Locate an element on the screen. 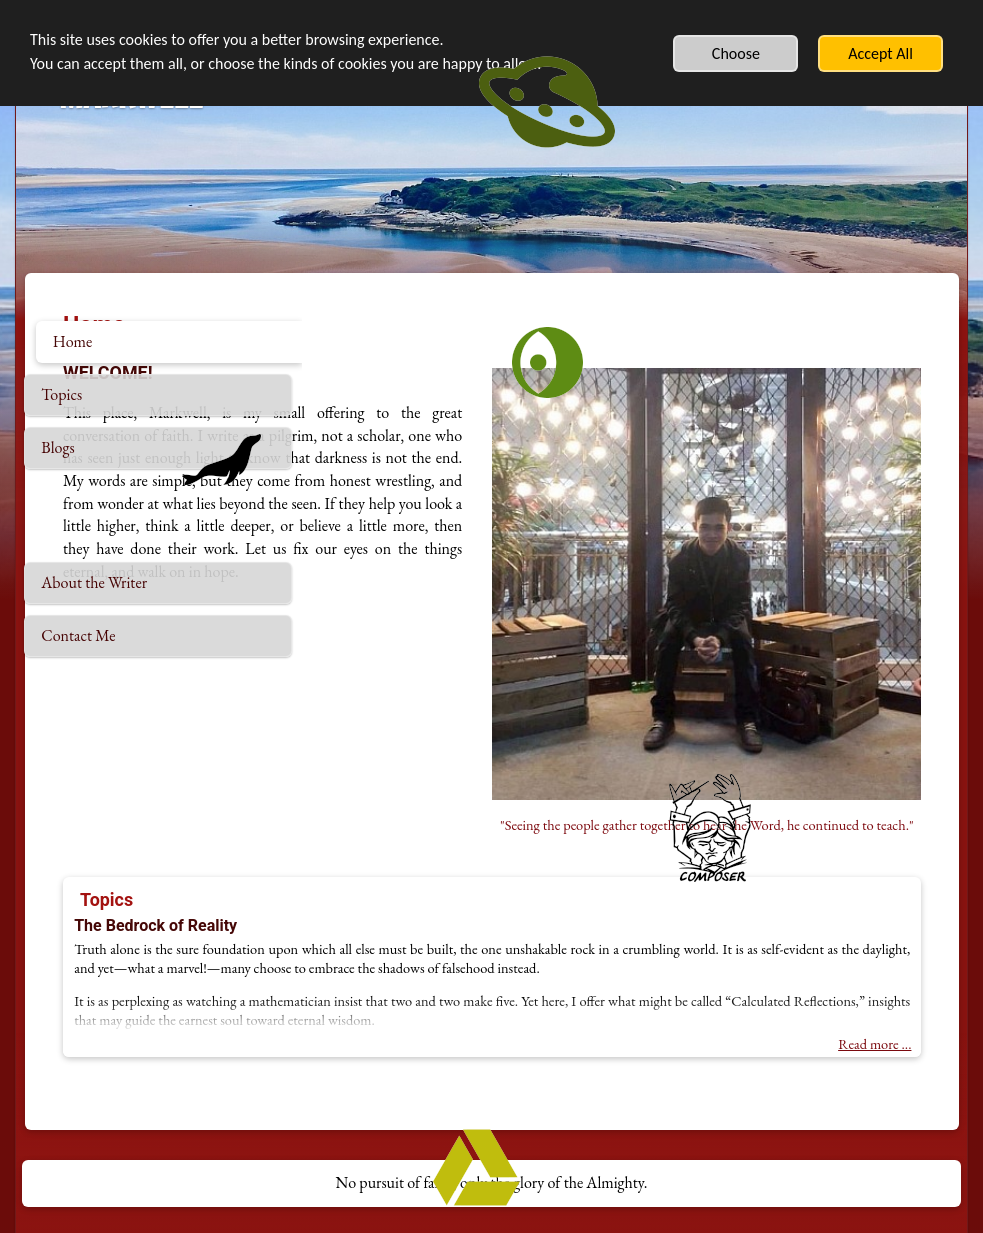 Image resolution: width=983 pixels, height=1233 pixels. mariadb database service is located at coordinates (221, 459).